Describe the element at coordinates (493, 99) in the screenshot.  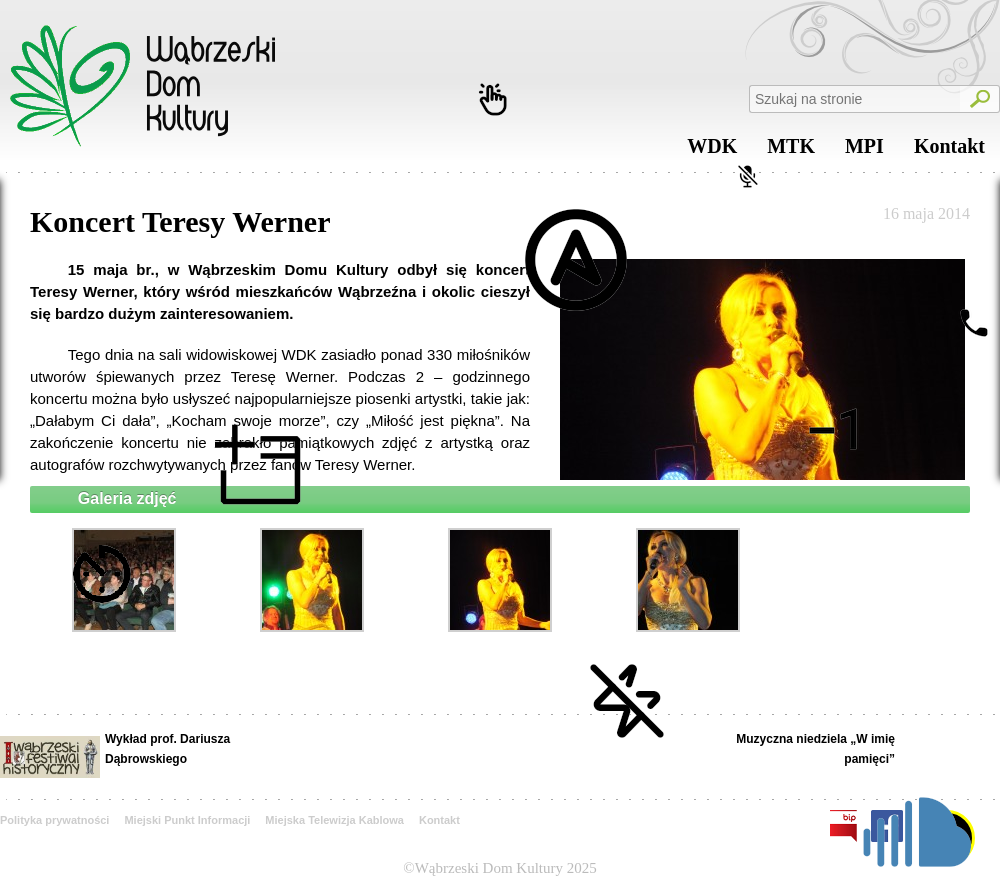
I see `tap or click to interact` at that location.